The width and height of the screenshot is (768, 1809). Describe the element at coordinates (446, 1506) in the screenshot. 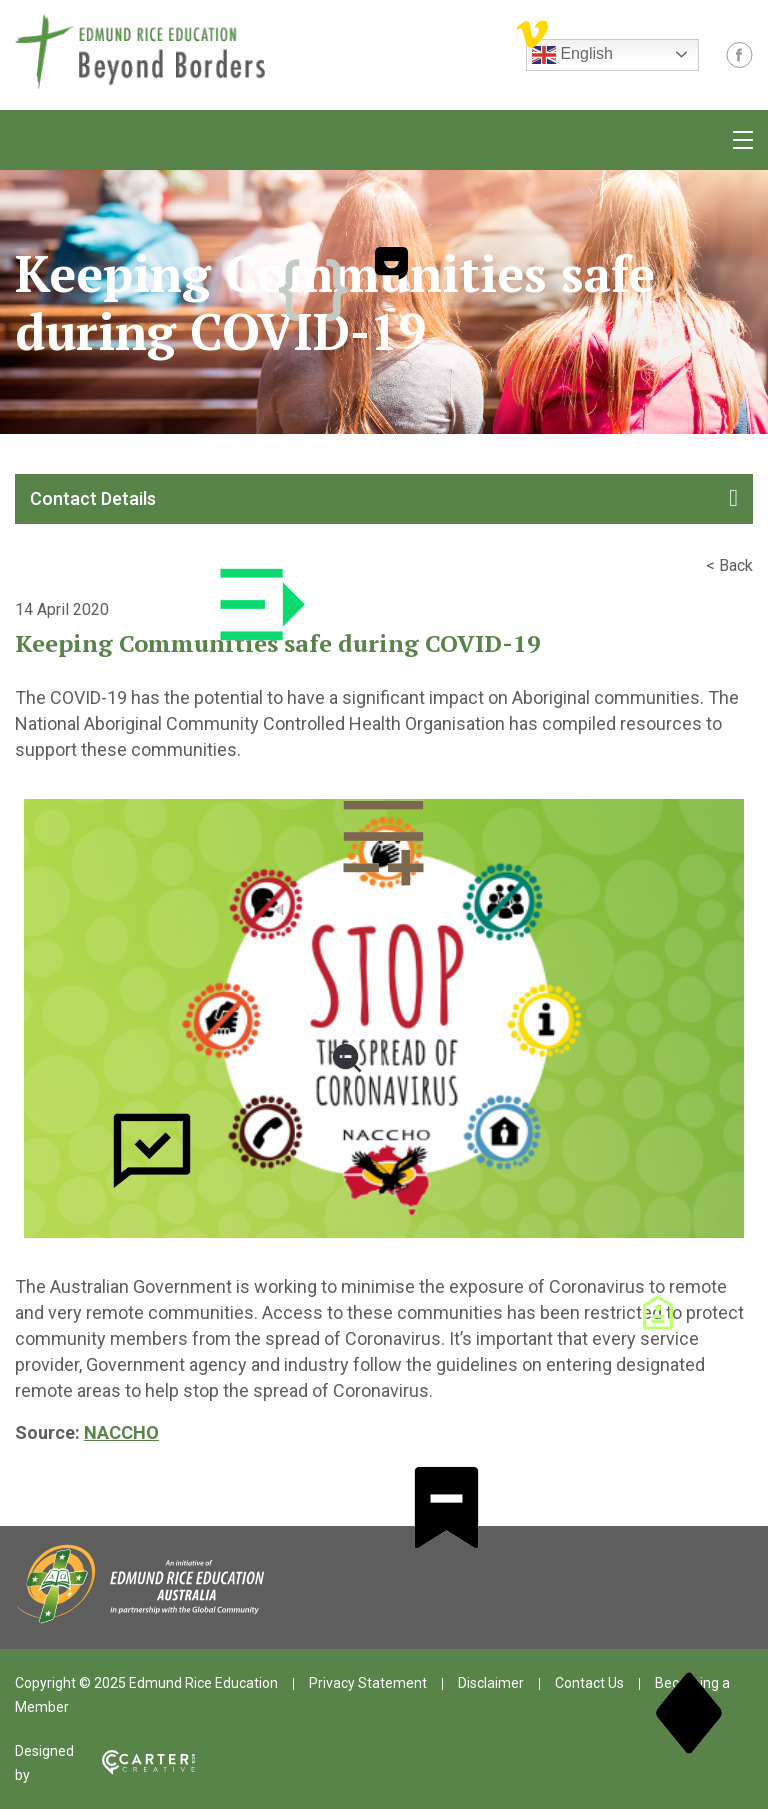

I see `remove from saved bookmarks` at that location.